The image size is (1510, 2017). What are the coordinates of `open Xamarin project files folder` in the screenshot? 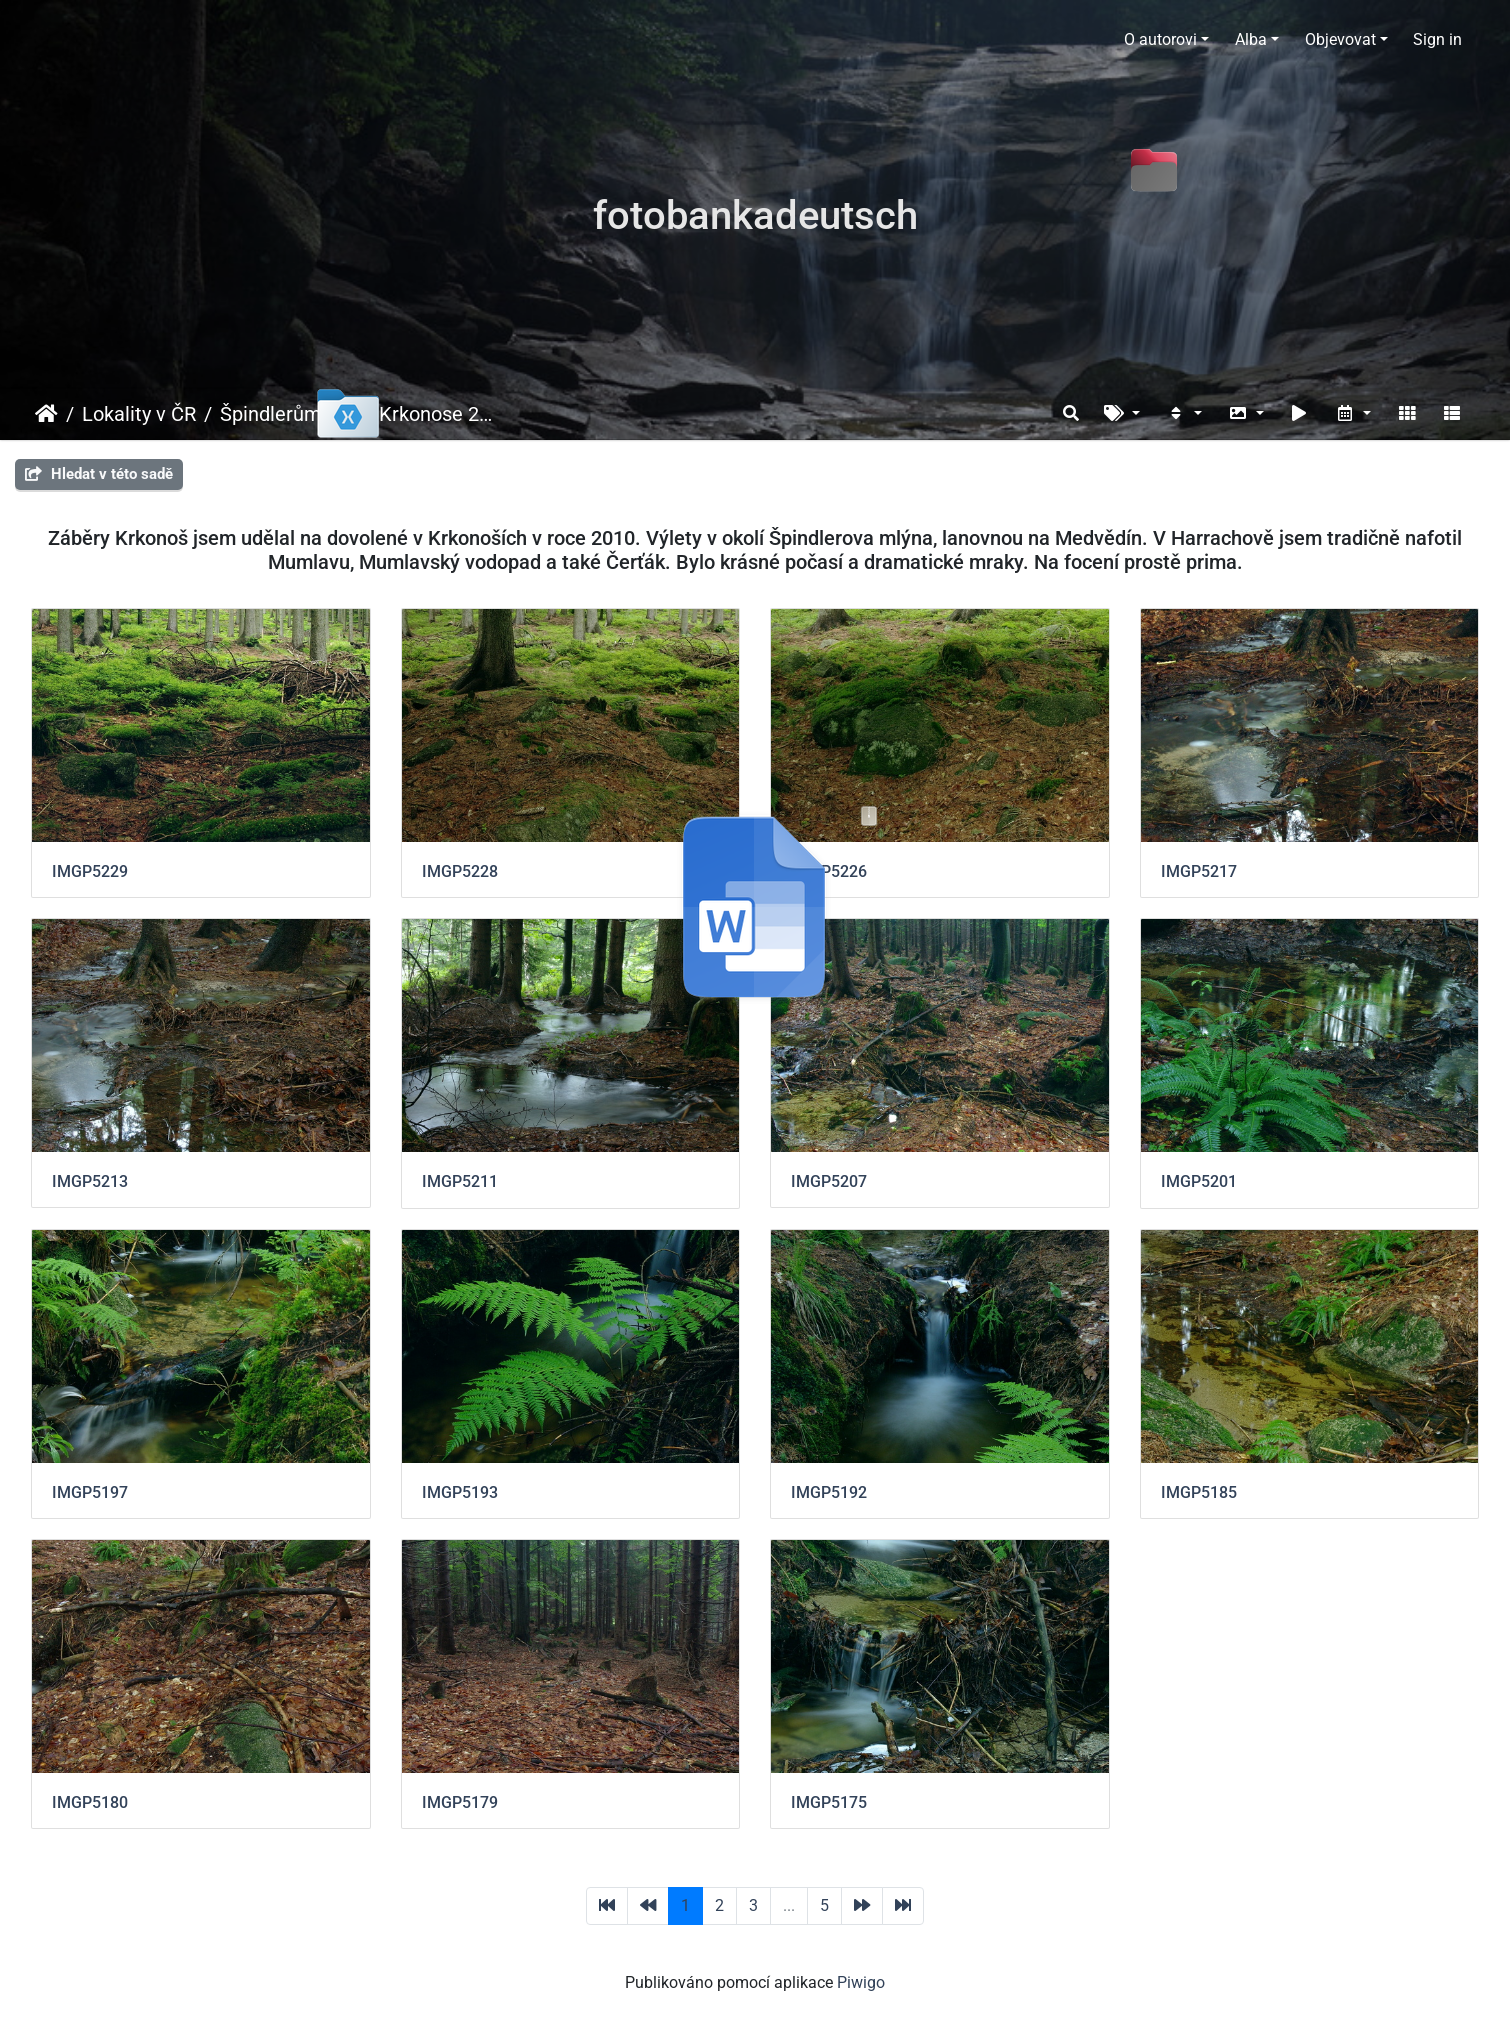 It's located at (348, 415).